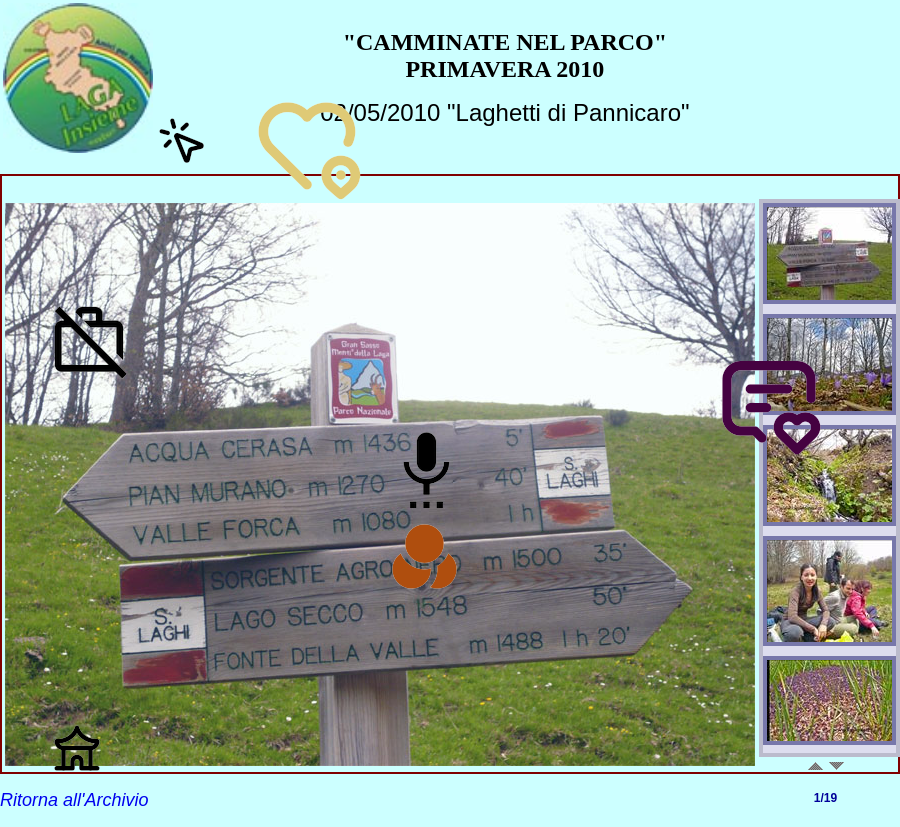  What do you see at coordinates (424, 556) in the screenshot?
I see `apply filters to refine results` at bounding box center [424, 556].